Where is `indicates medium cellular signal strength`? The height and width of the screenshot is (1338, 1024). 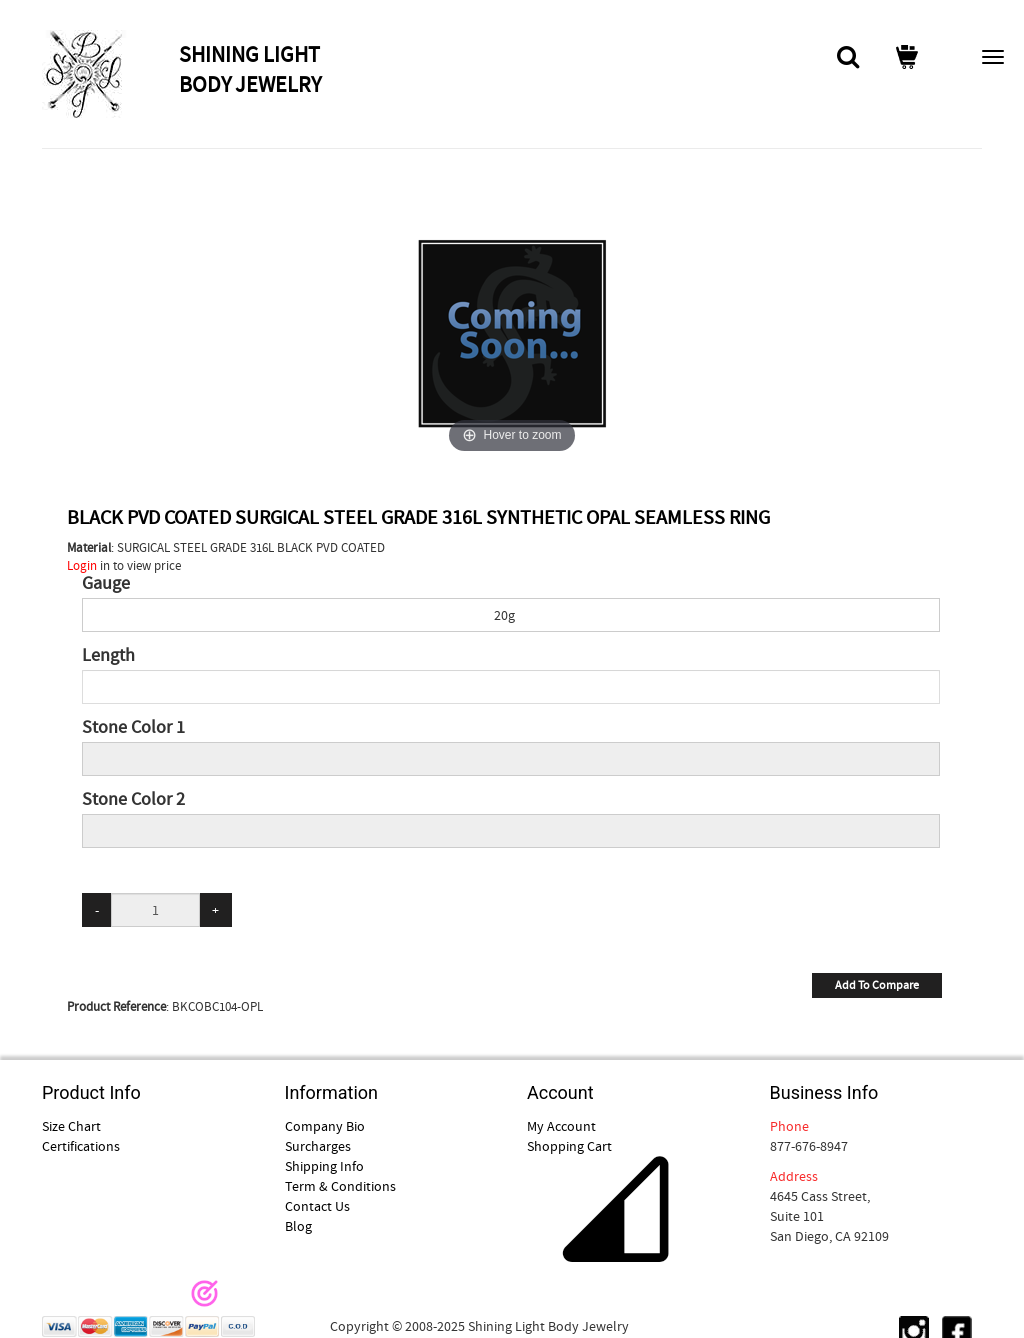
indicates medium cellular signal strength is located at coordinates (624, 1213).